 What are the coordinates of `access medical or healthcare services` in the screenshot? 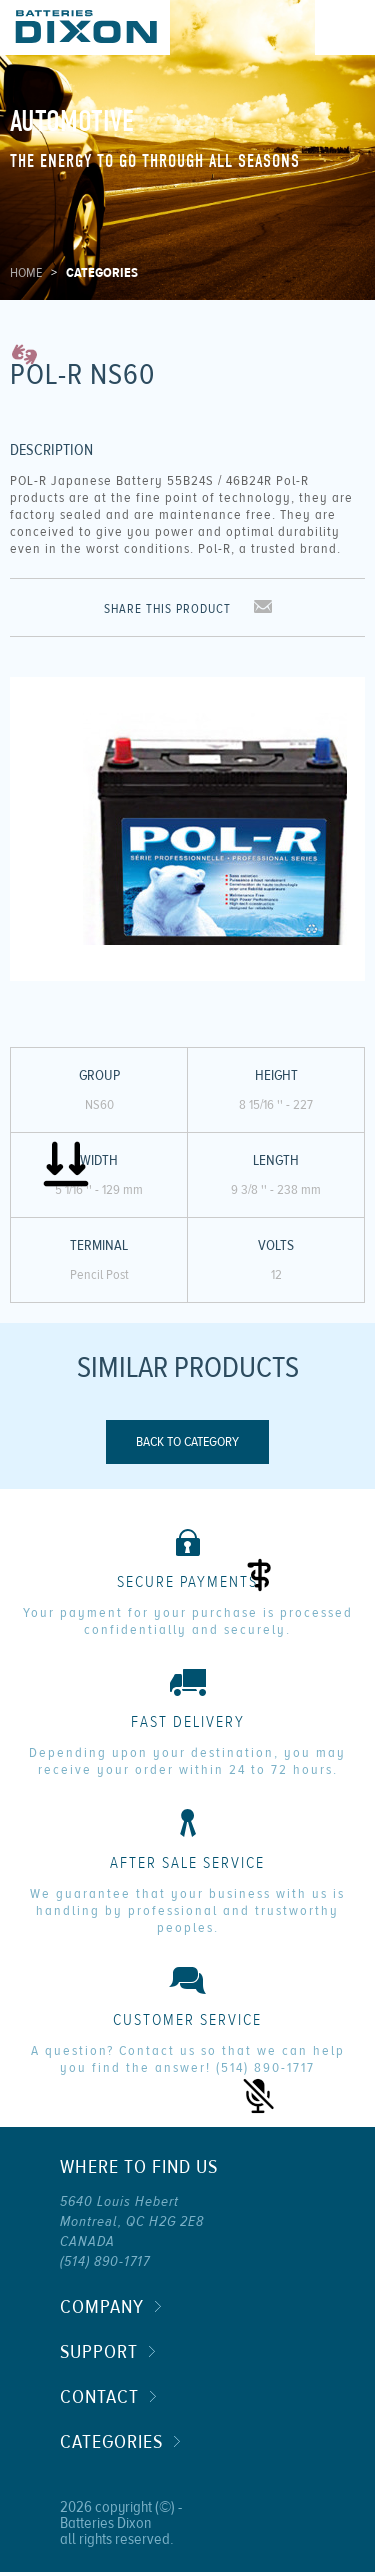 It's located at (260, 1575).